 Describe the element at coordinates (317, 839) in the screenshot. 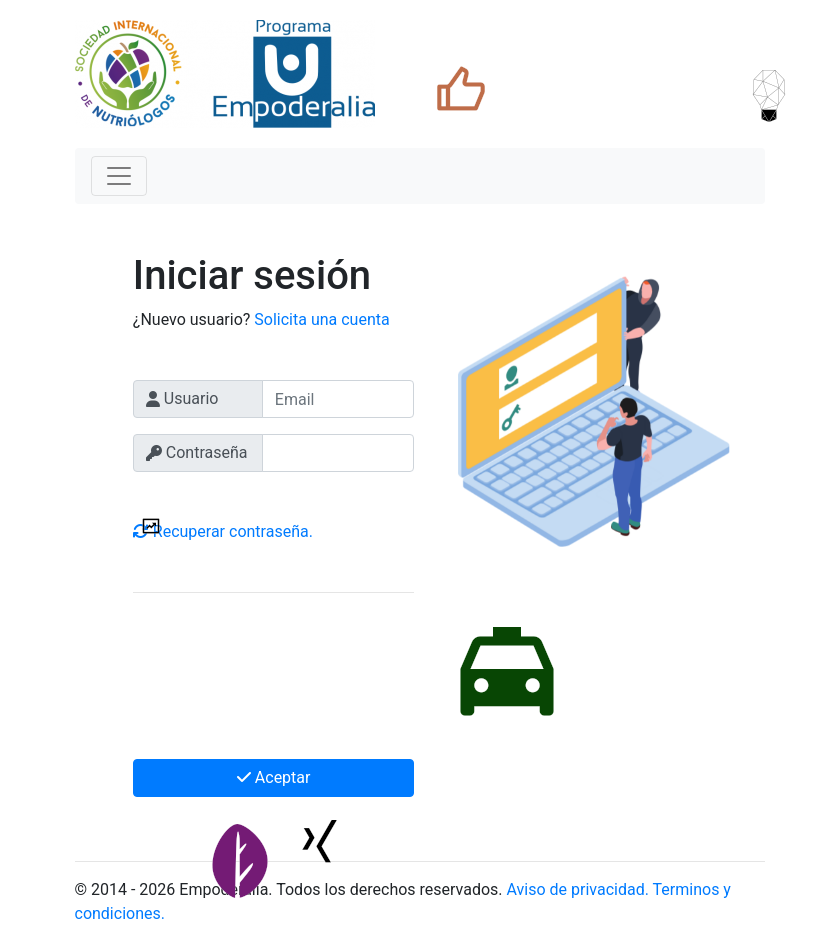

I see `link to Xing professional network profile` at that location.